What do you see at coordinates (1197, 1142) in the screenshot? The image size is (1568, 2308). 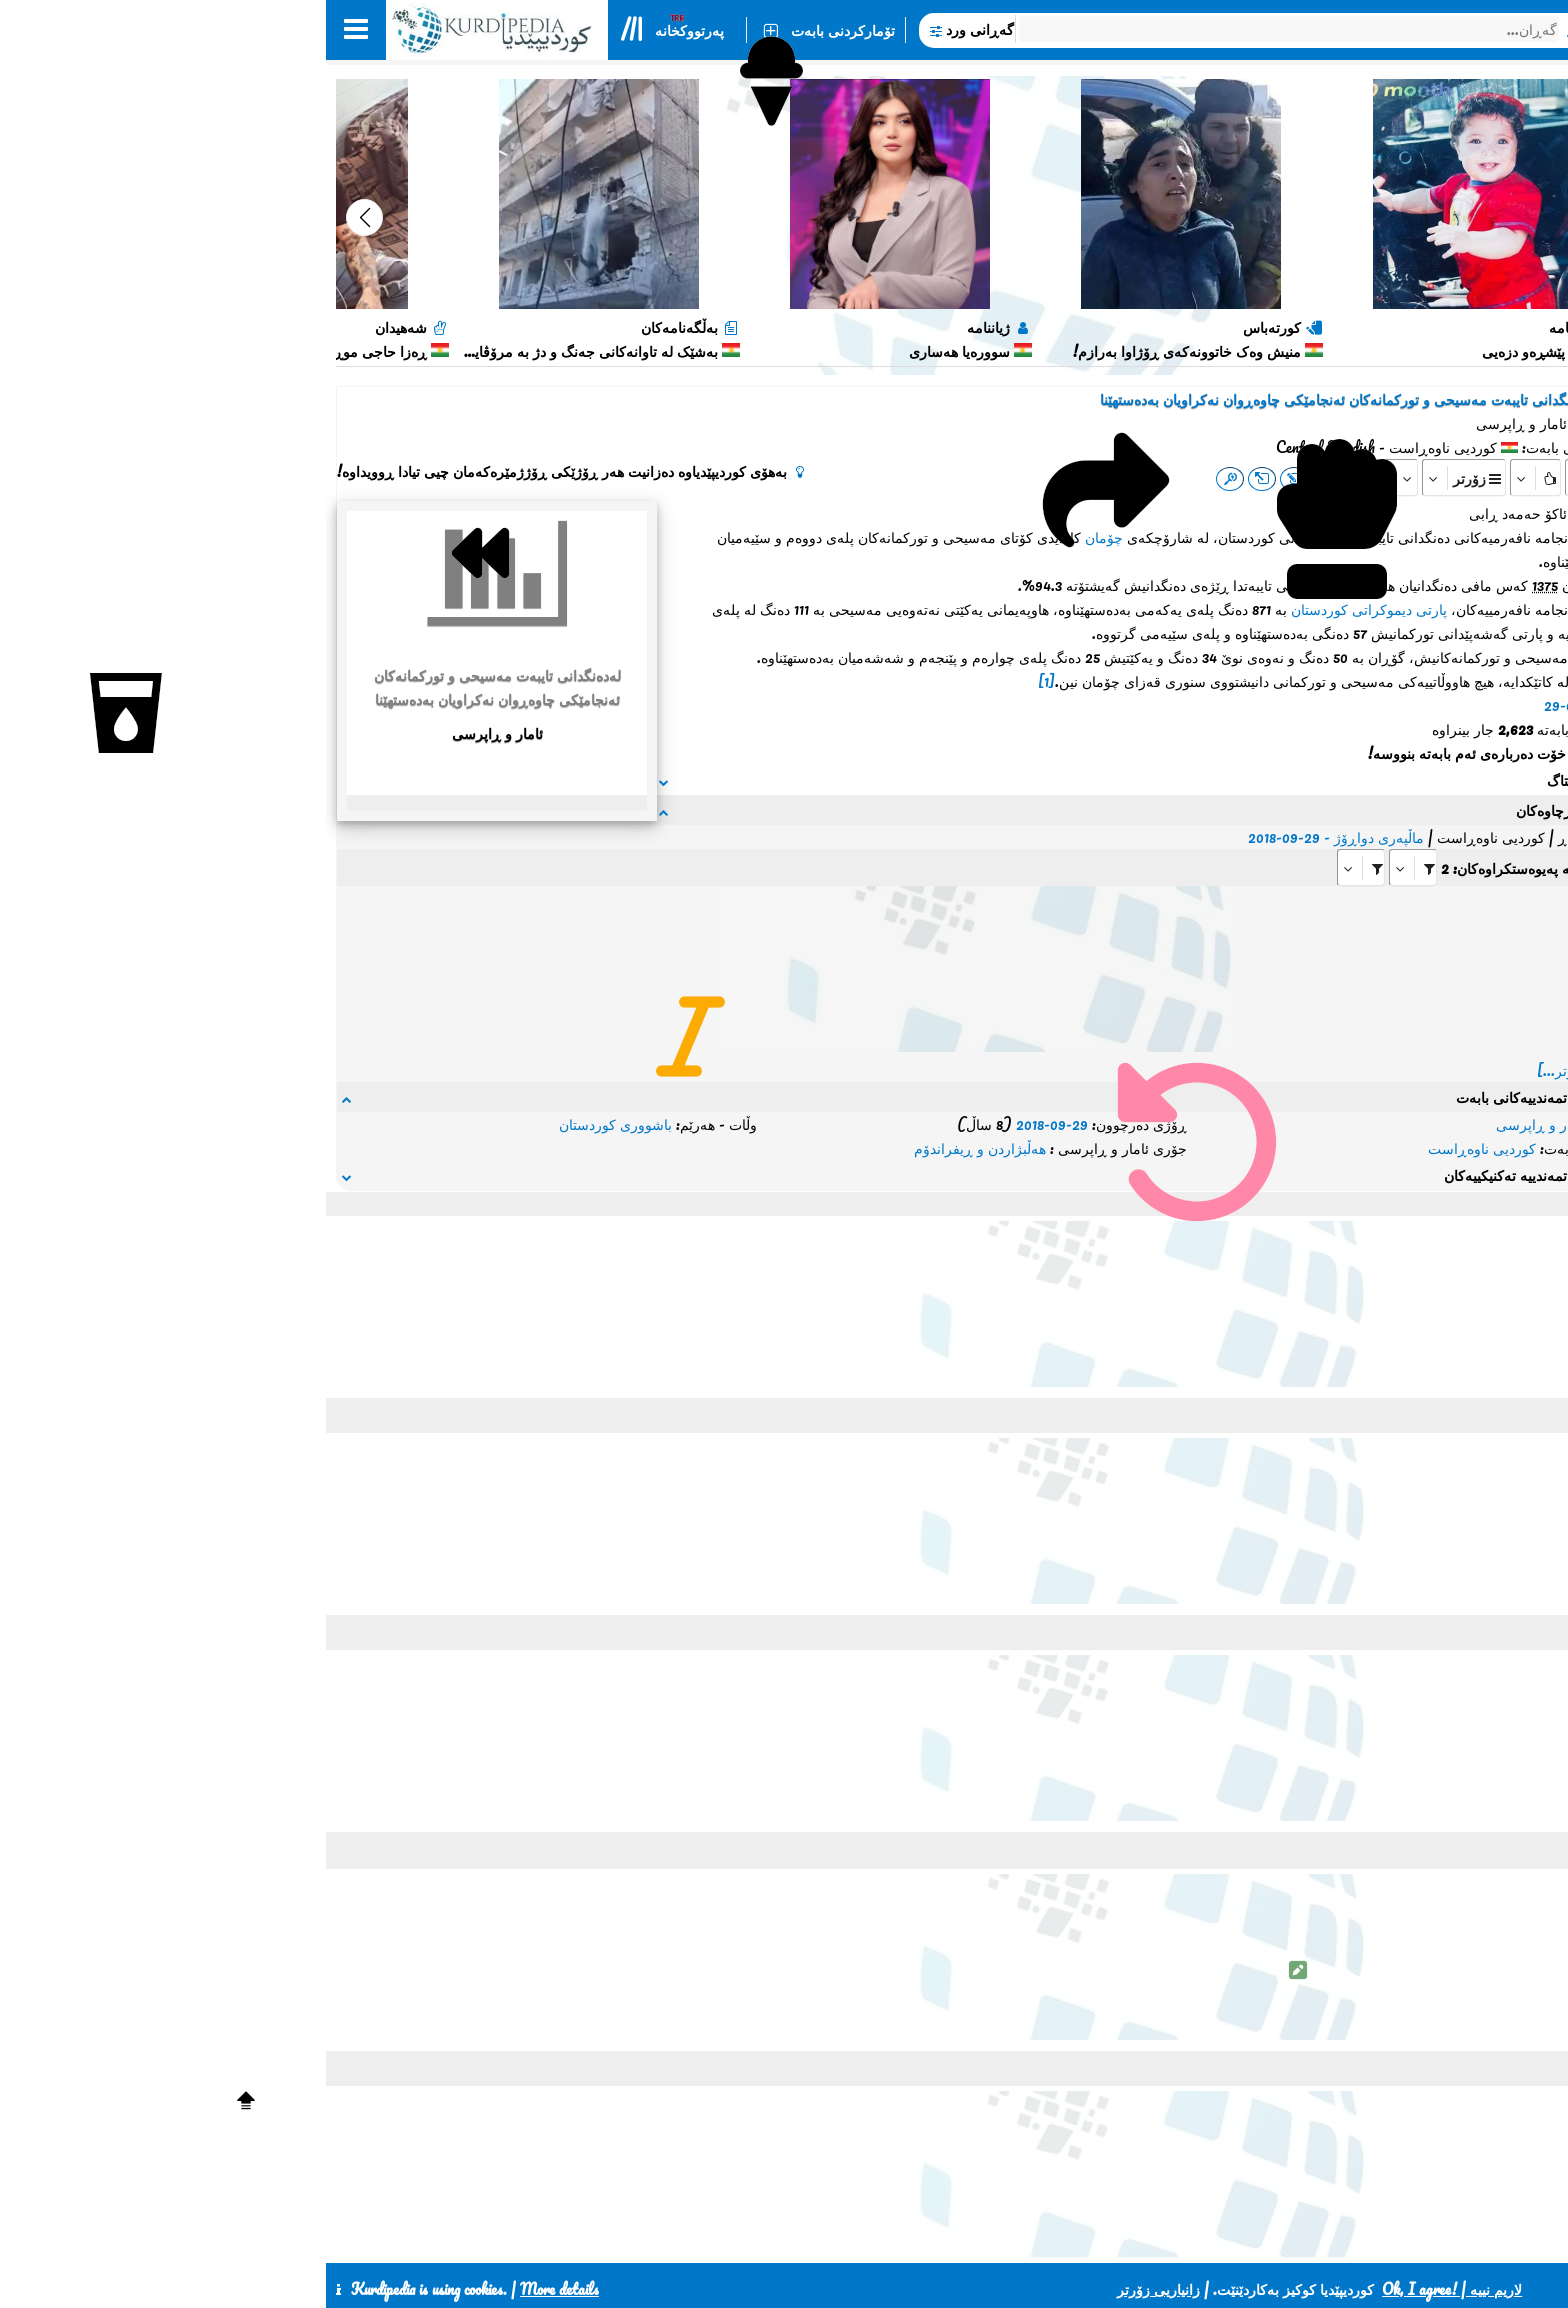 I see `undo the last action` at bounding box center [1197, 1142].